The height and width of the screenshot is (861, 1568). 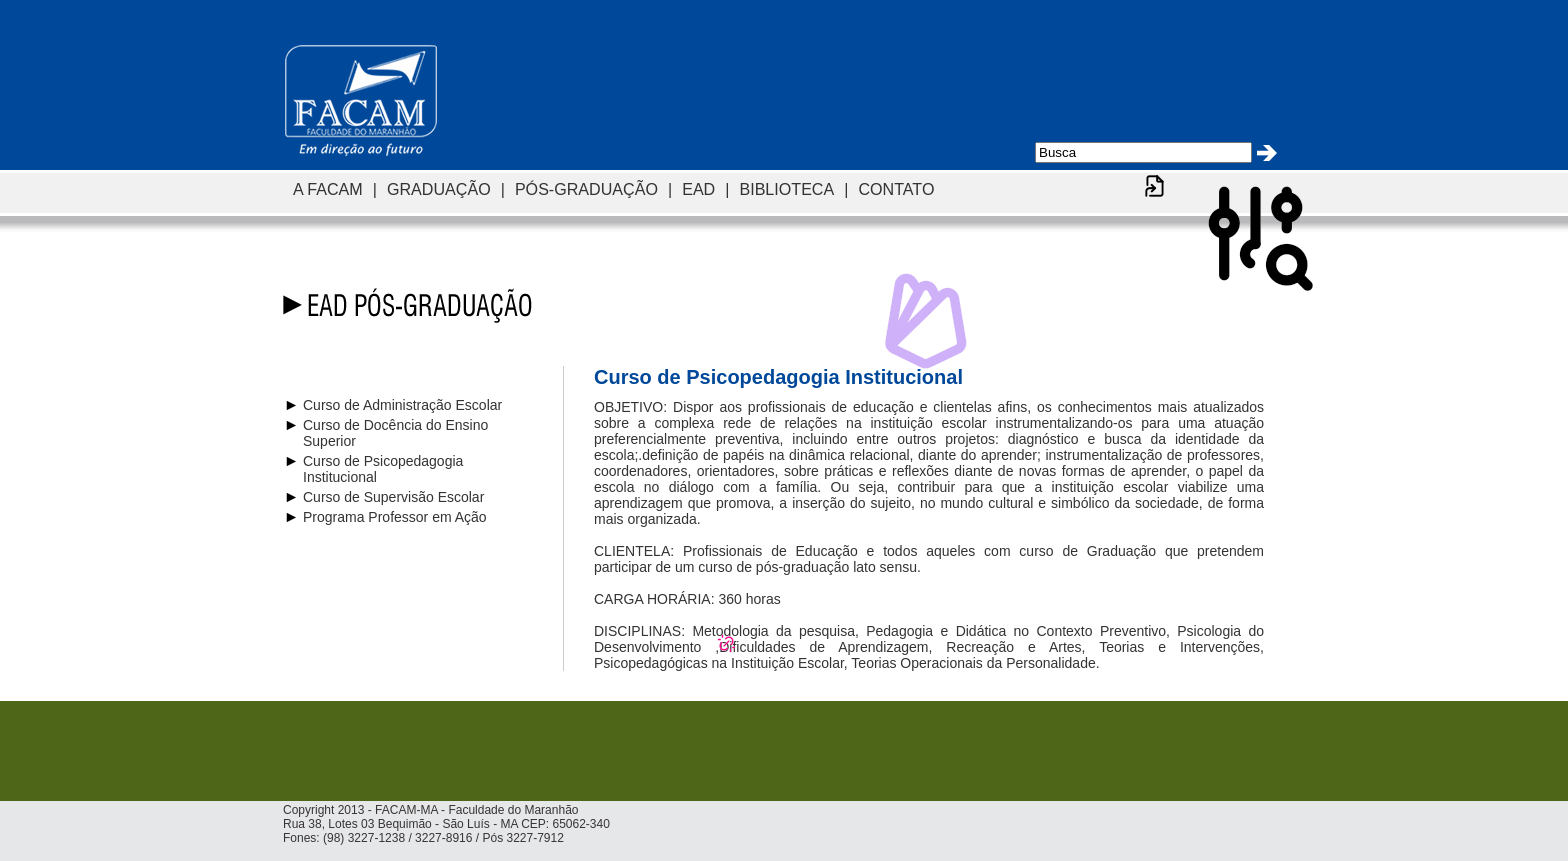 What do you see at coordinates (726, 643) in the screenshot?
I see `remove or break a hyperlink` at bounding box center [726, 643].